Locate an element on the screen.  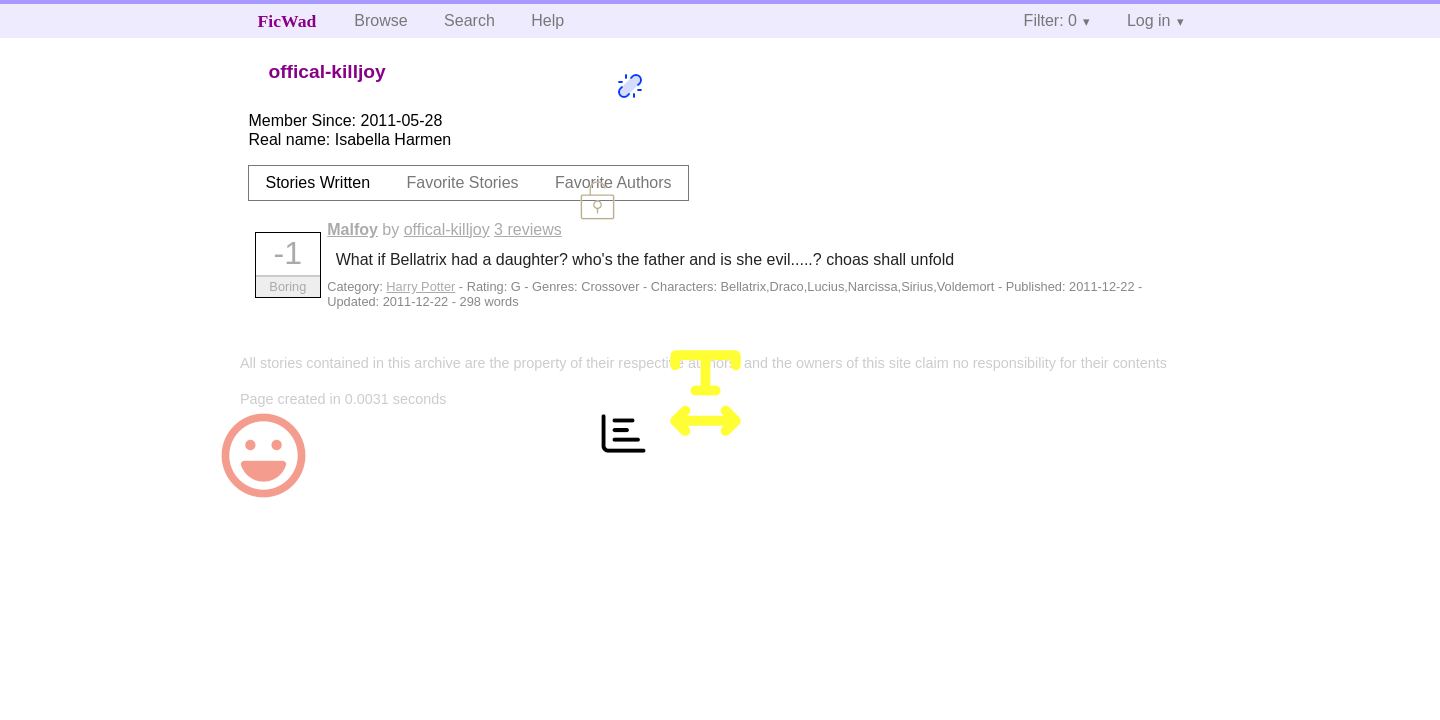
view analytics or statistics is located at coordinates (623, 433).